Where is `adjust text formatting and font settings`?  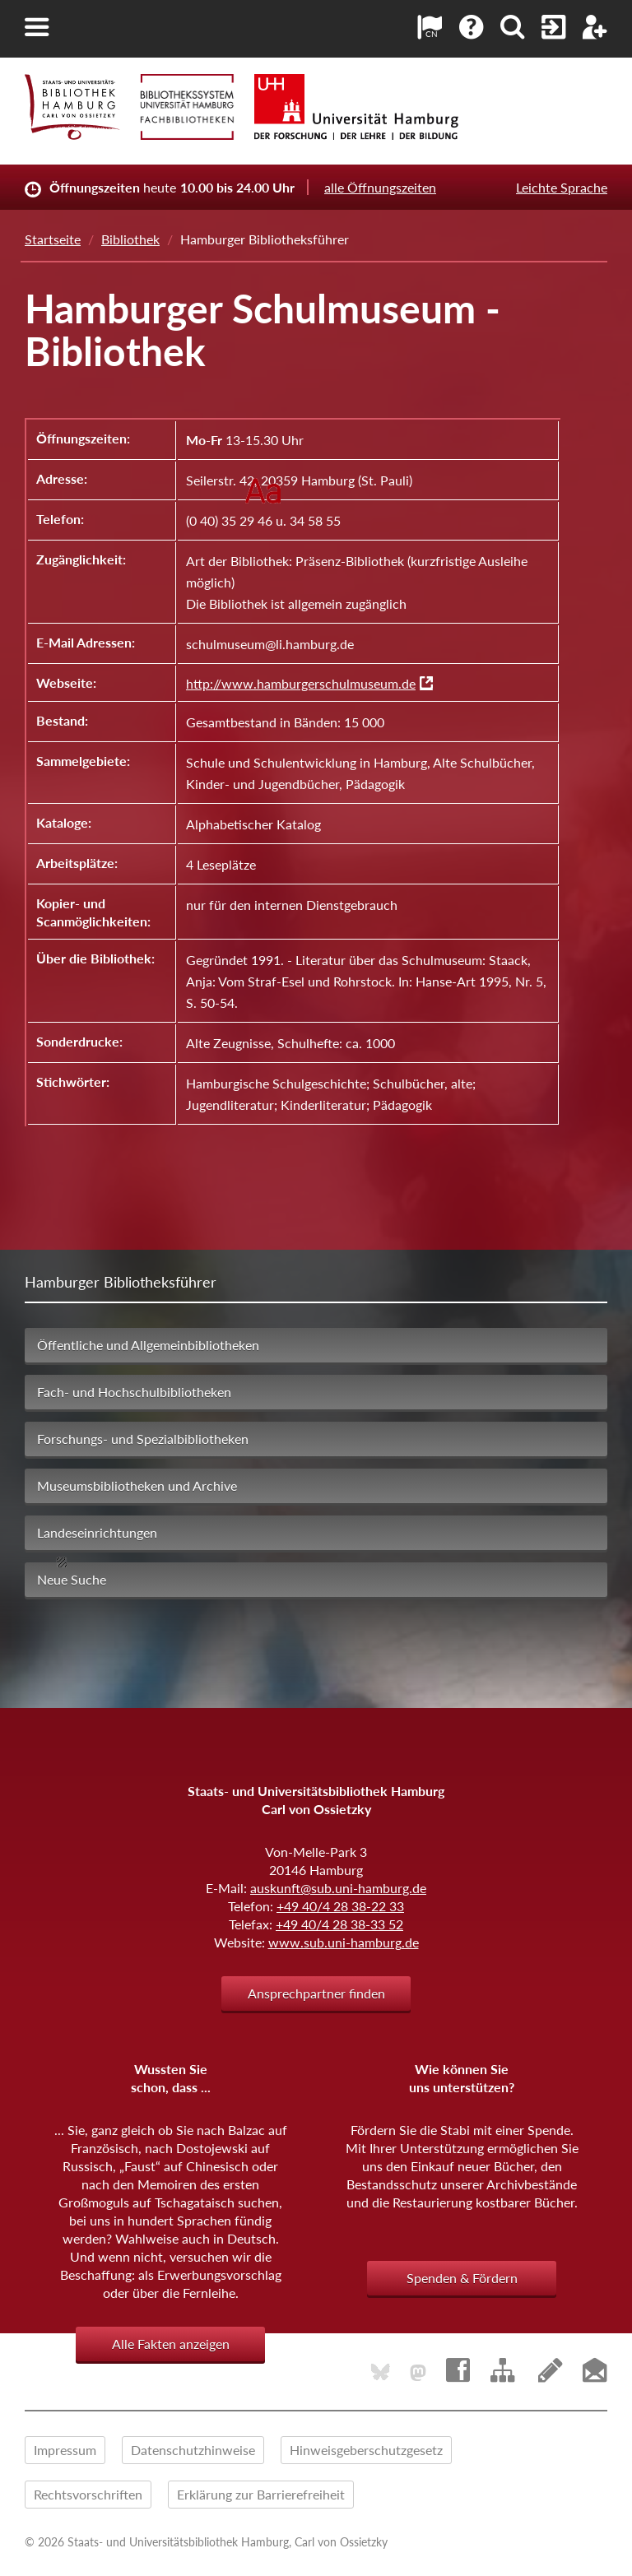 adjust text formatting and font settings is located at coordinates (263, 492).